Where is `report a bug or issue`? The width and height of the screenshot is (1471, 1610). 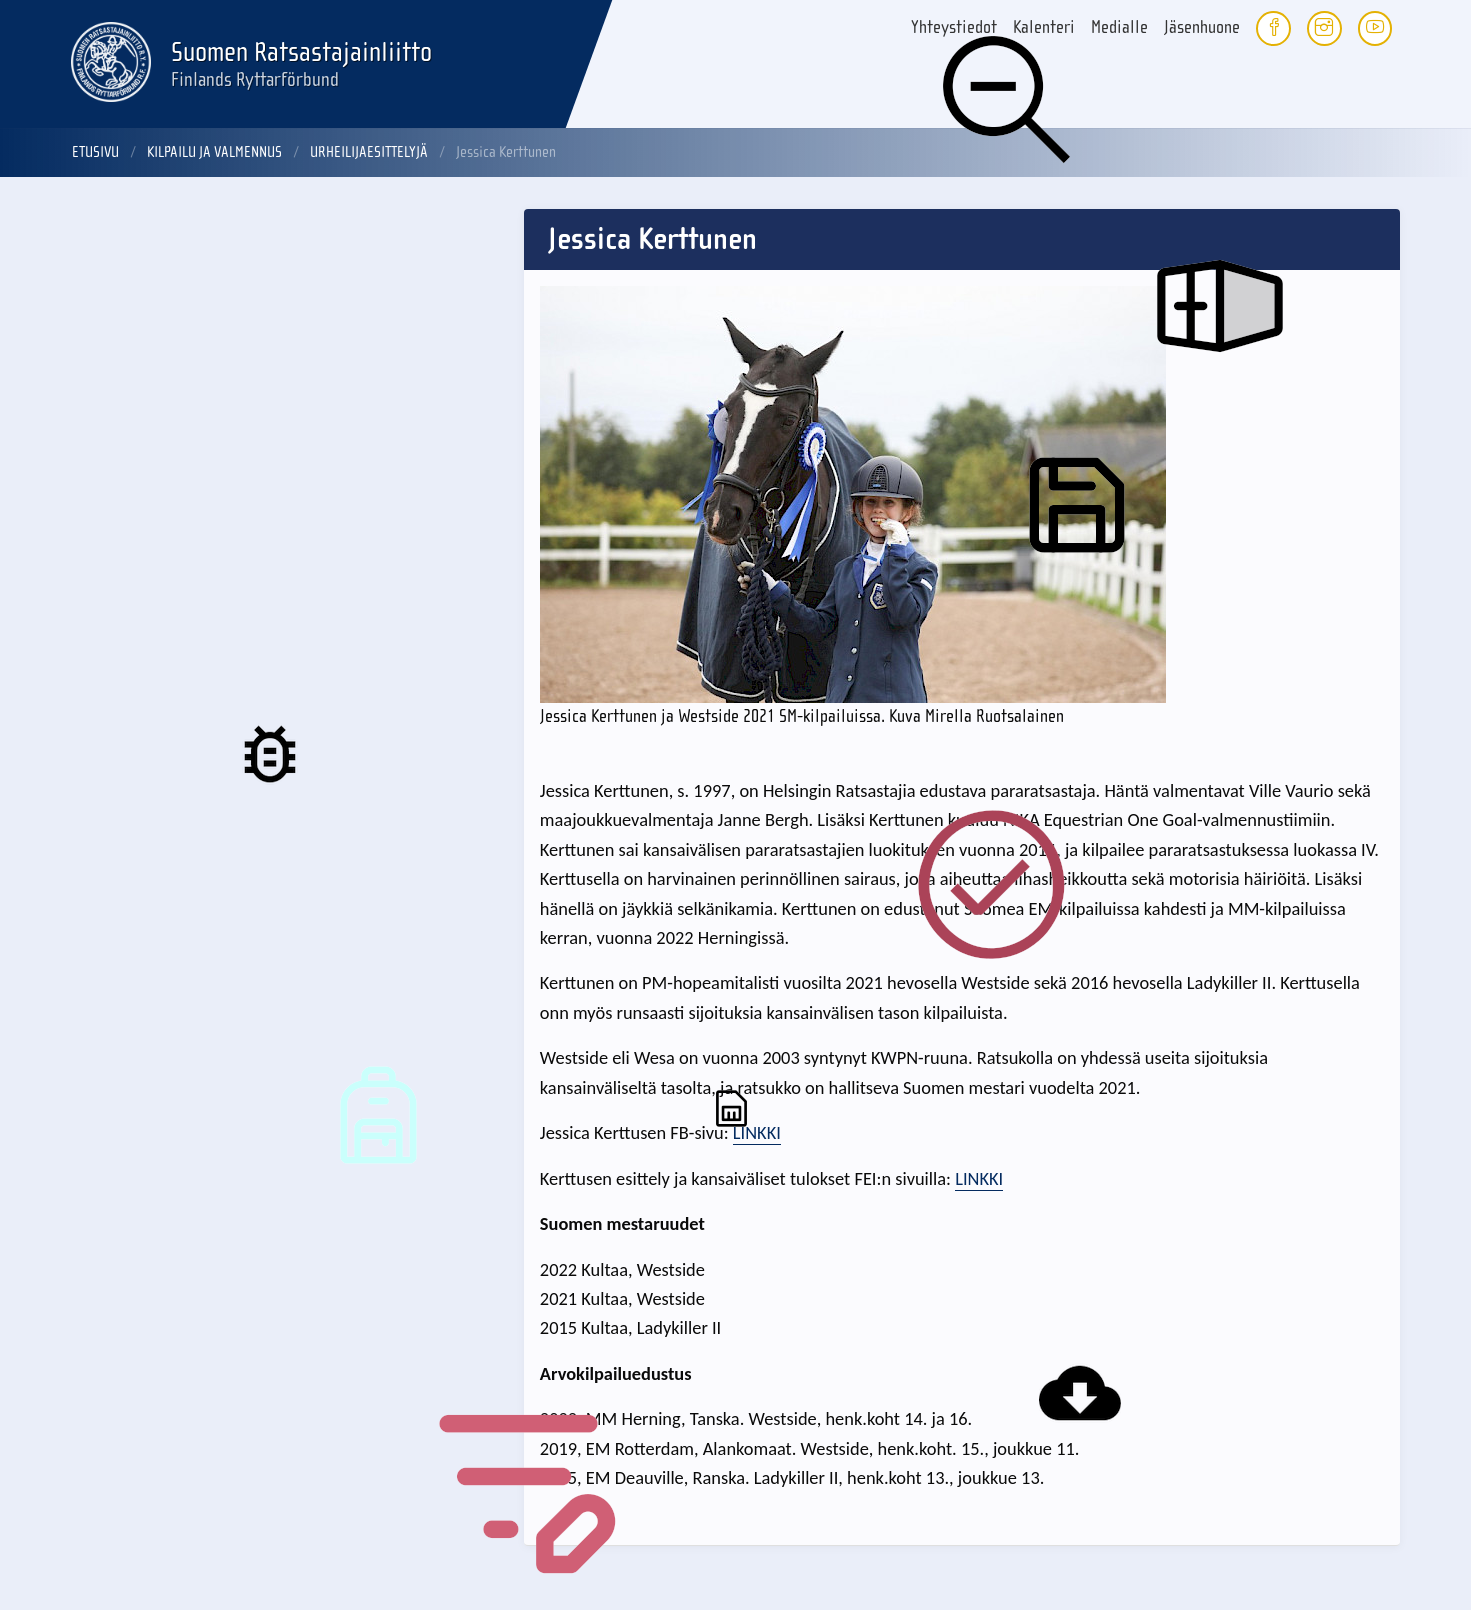
report a bug or issue is located at coordinates (270, 754).